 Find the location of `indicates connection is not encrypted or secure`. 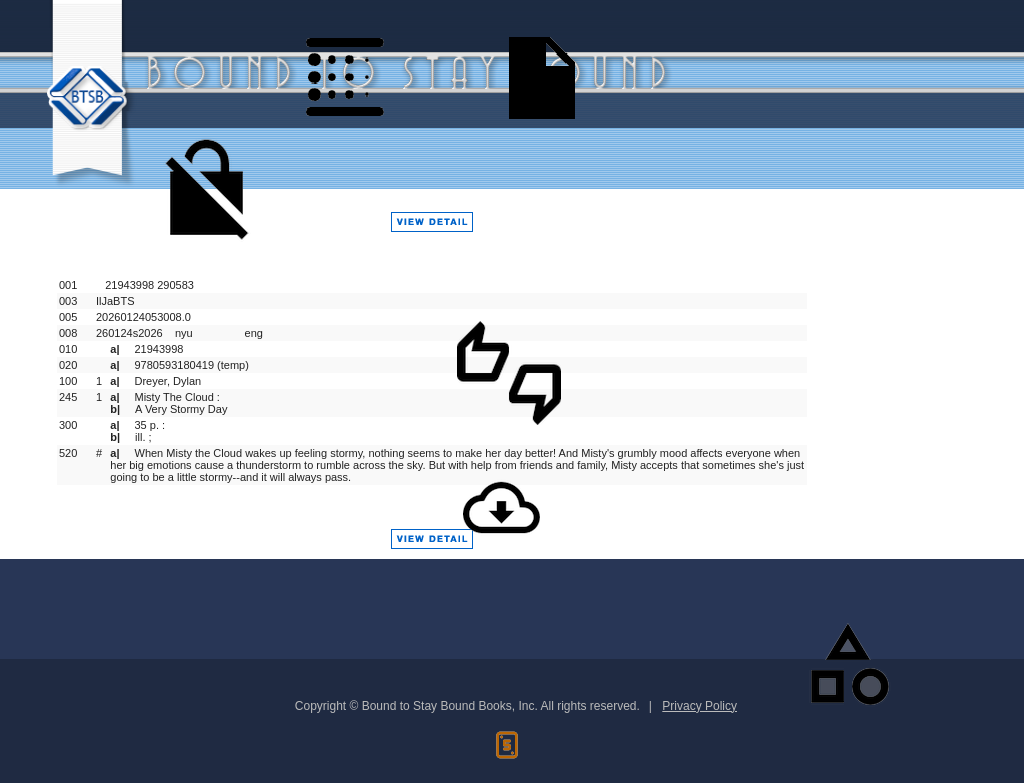

indicates connection is not encrypted or secure is located at coordinates (206, 189).